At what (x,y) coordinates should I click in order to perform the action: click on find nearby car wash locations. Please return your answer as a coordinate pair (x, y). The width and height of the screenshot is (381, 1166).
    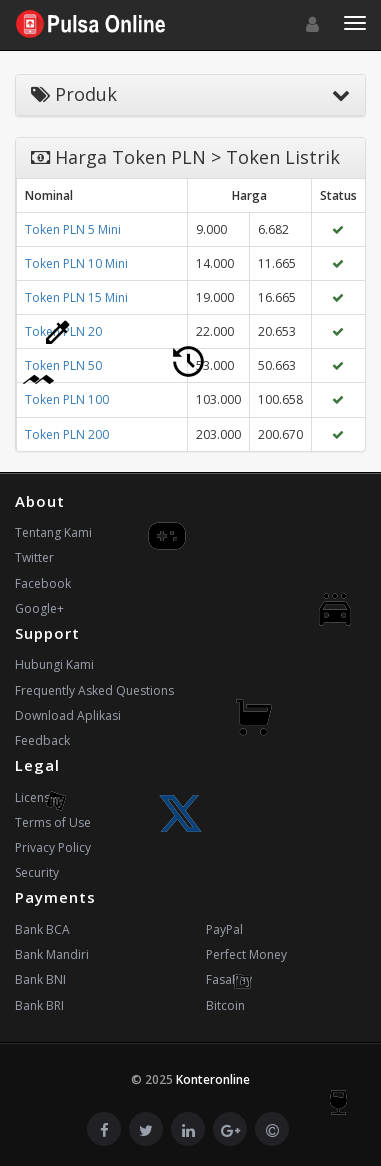
    Looking at the image, I should click on (335, 608).